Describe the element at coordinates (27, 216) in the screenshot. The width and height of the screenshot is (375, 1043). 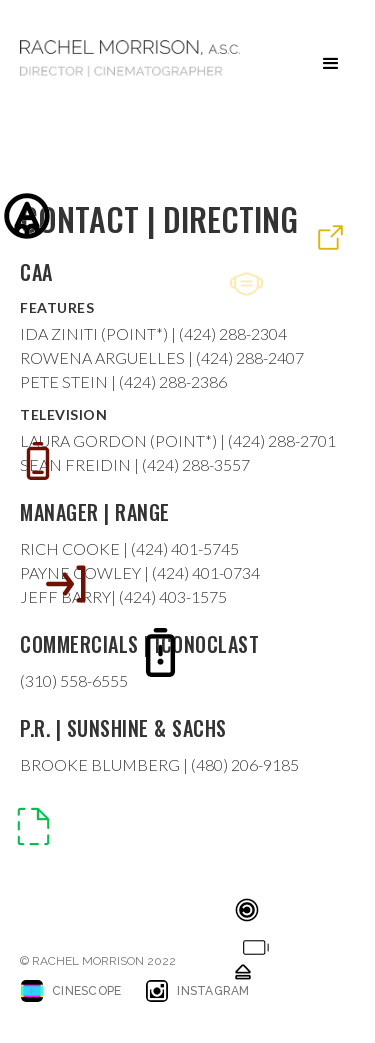
I see `edit or modify content` at that location.